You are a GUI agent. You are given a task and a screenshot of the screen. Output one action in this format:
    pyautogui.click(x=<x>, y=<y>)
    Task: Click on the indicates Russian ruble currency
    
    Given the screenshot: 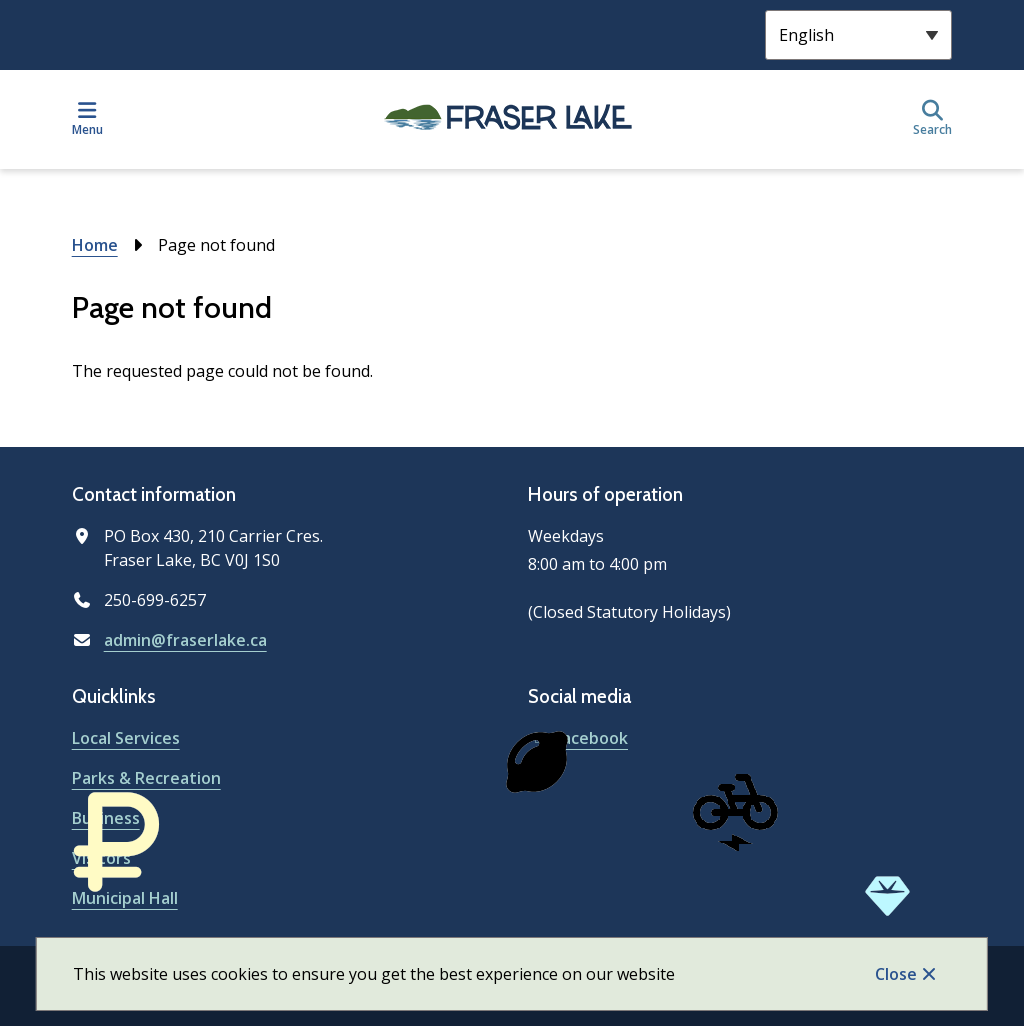 What is the action you would take?
    pyautogui.click(x=120, y=842)
    